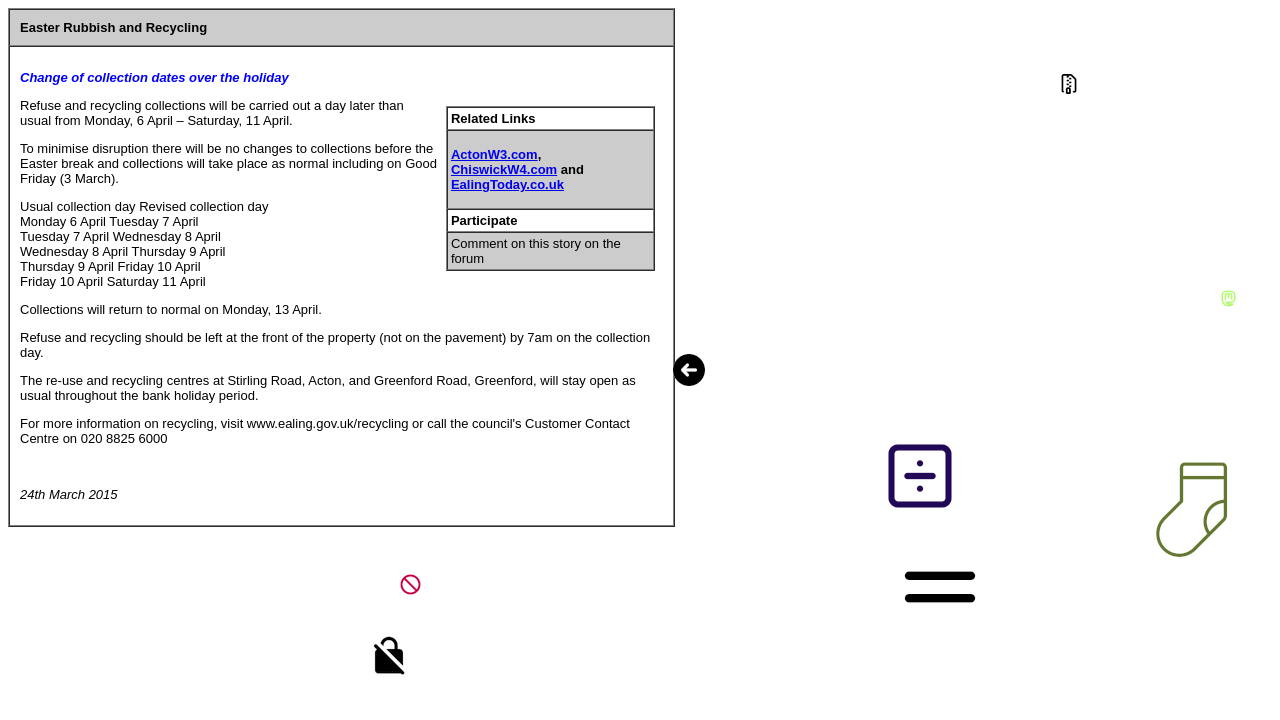  I want to click on perform a division calculation, so click(920, 476).